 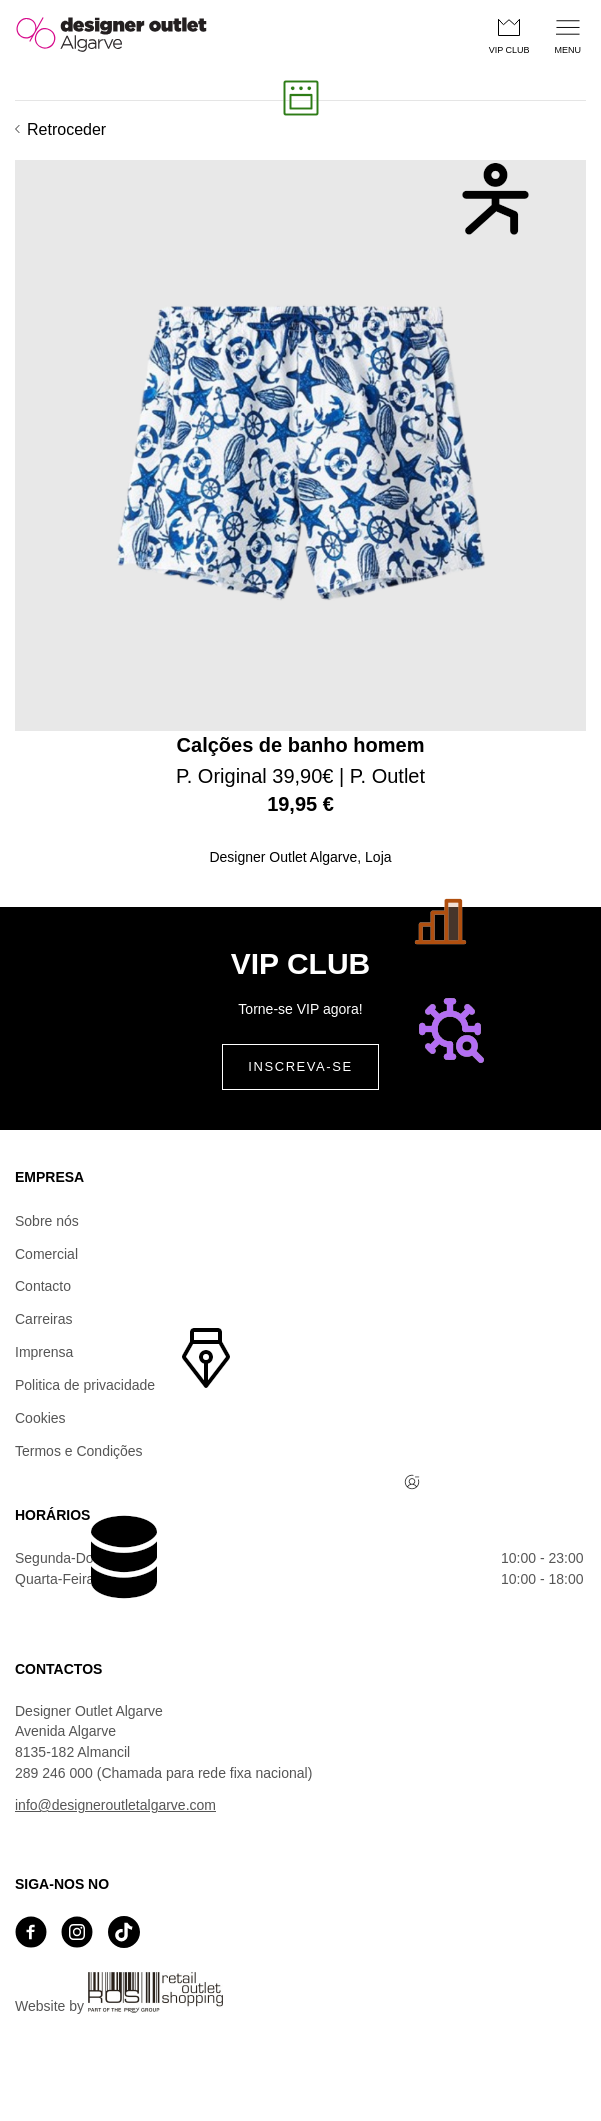 I want to click on view analytics or statistics, so click(x=440, y=922).